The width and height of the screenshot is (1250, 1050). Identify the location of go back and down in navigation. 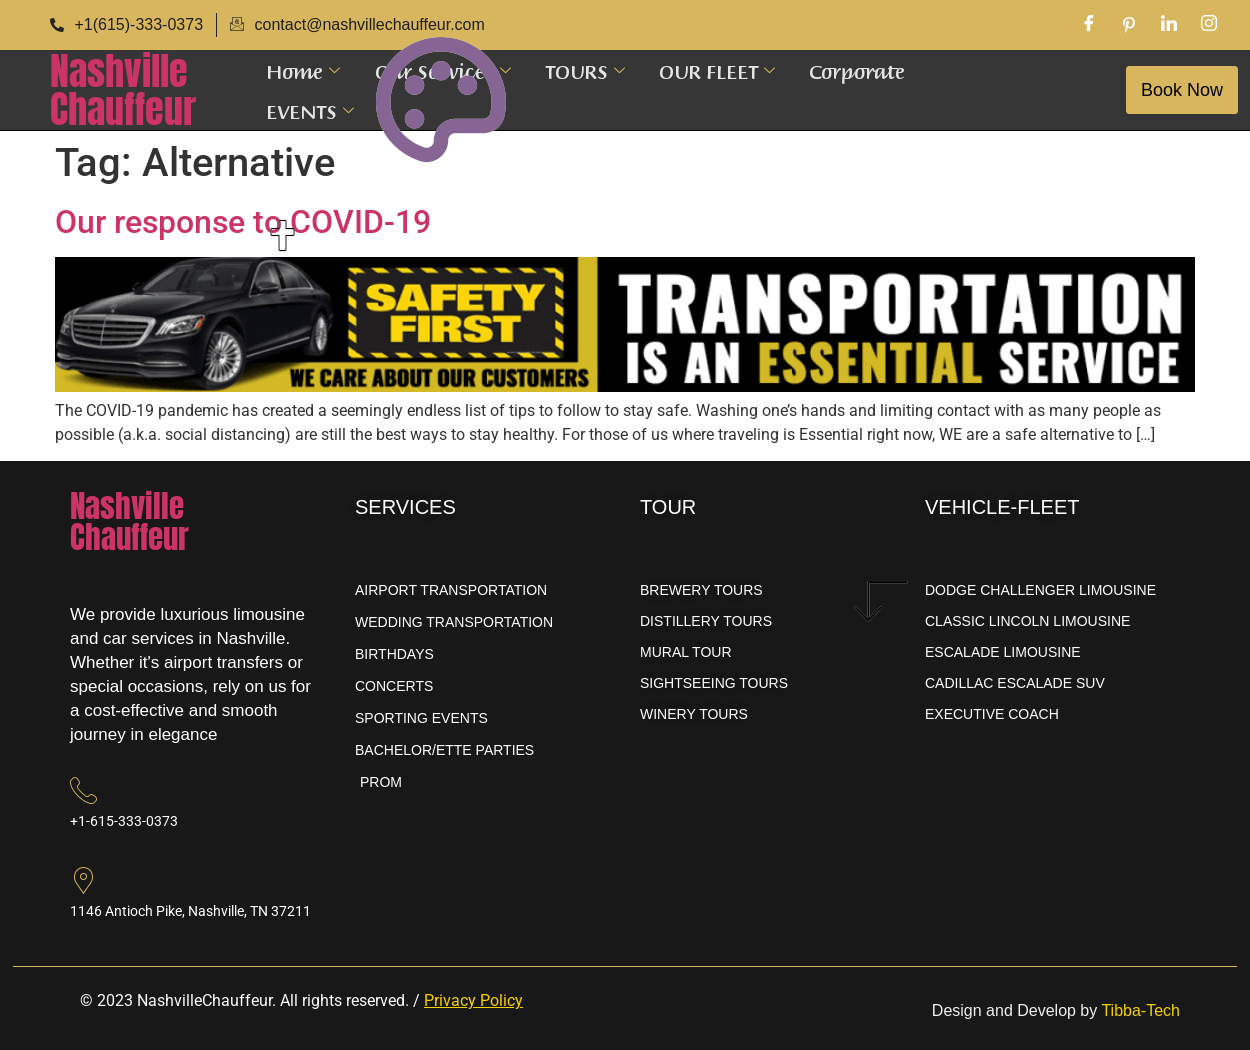
(879, 597).